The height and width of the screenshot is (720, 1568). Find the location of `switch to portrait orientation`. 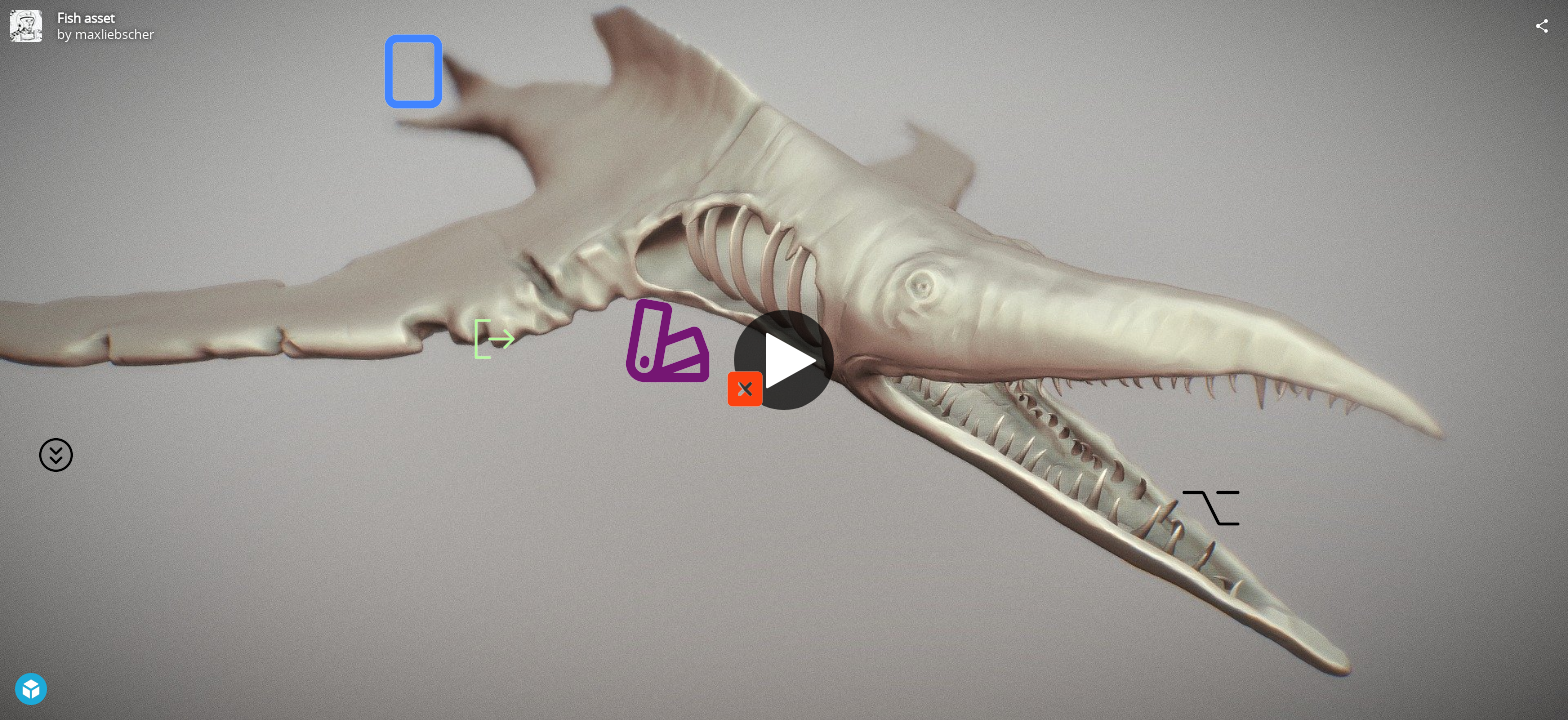

switch to portrait orientation is located at coordinates (413, 71).